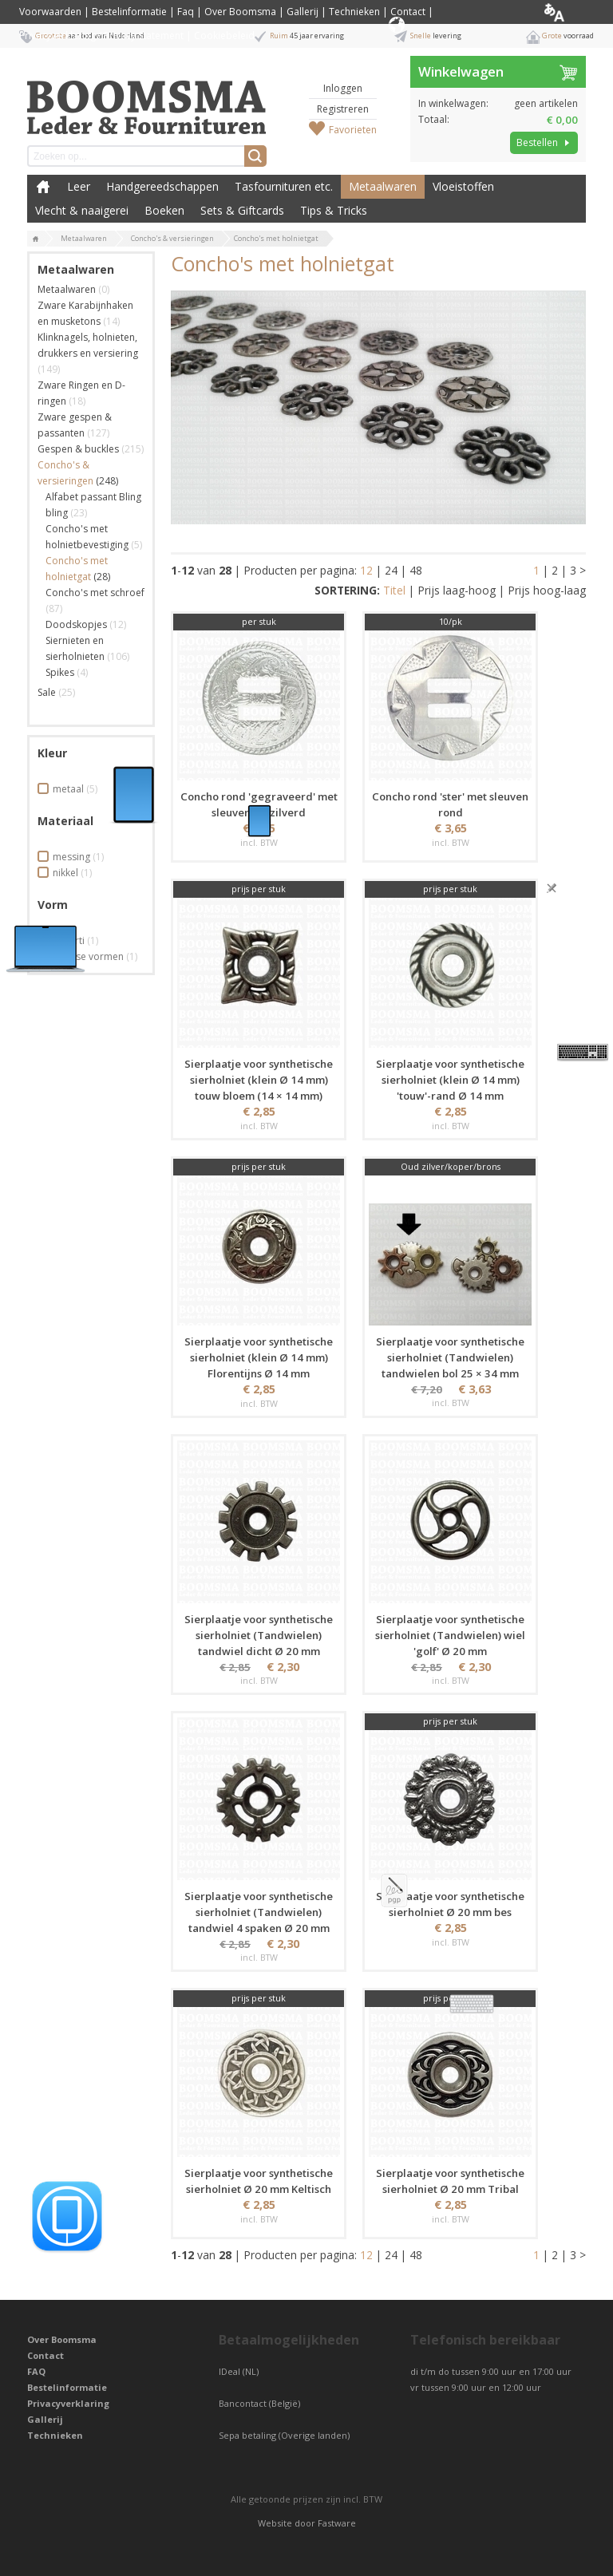 This screenshot has width=613, height=2576. What do you see at coordinates (67, 2216) in the screenshot?
I see `preview files or documents quickly` at bounding box center [67, 2216].